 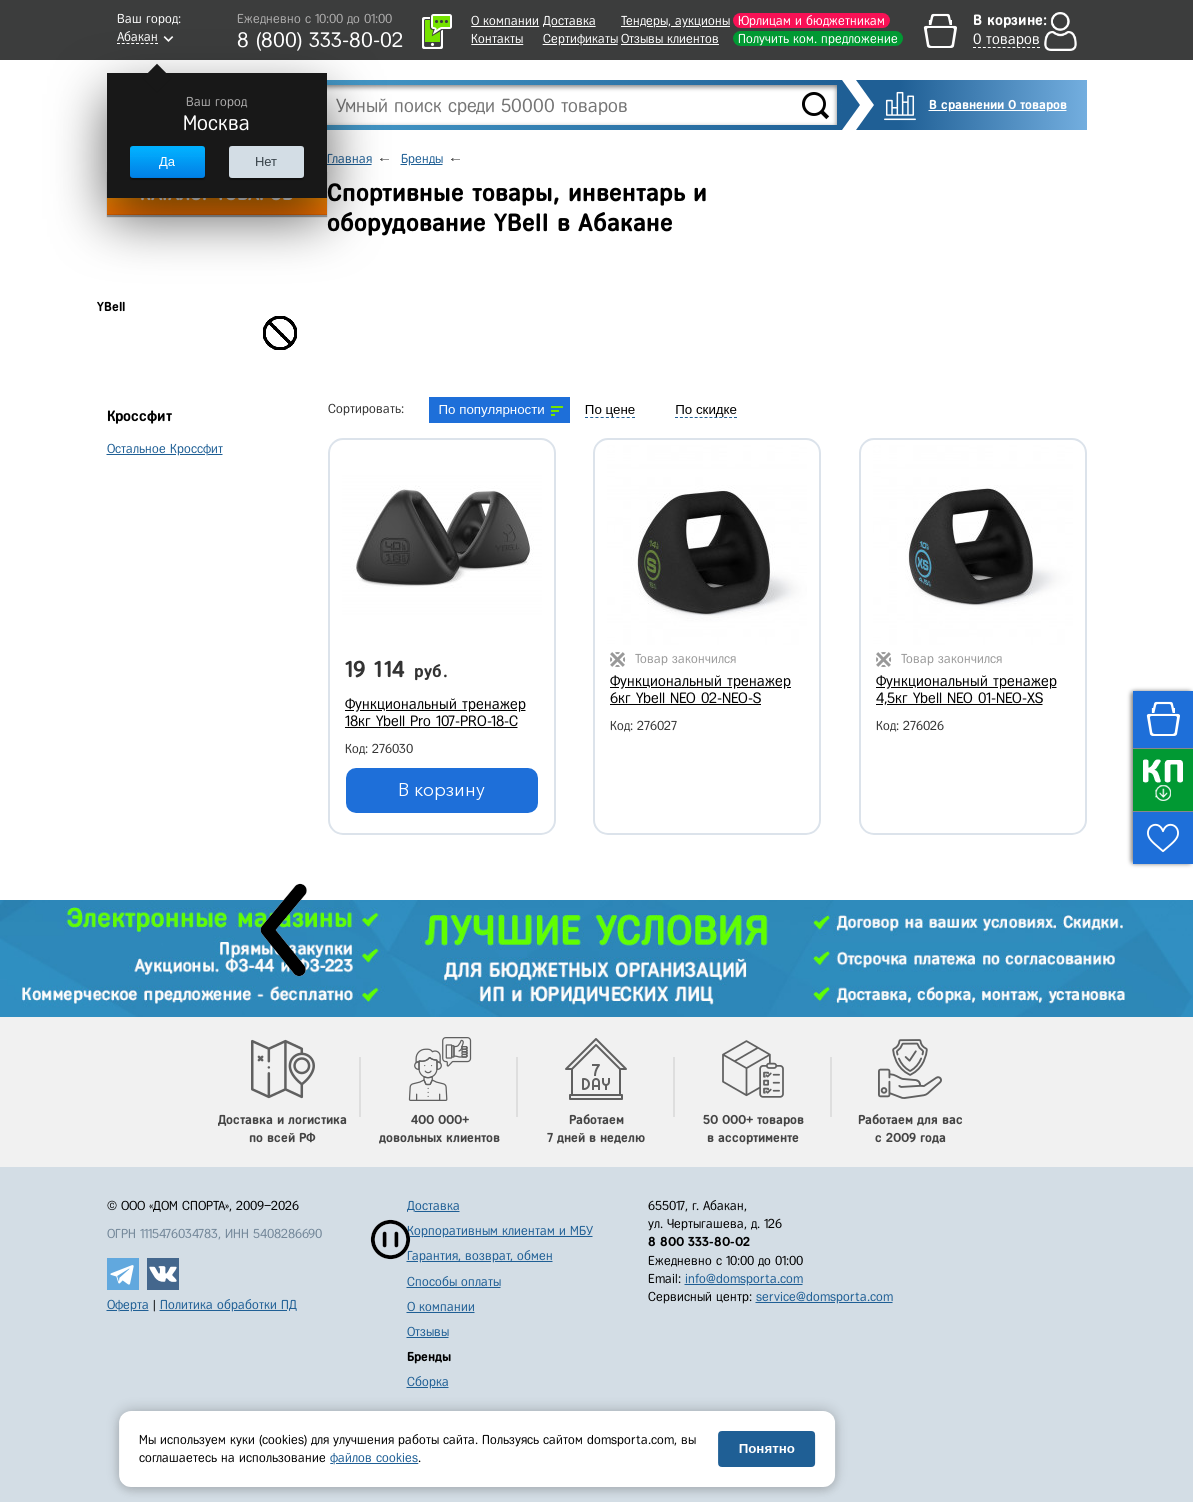 What do you see at coordinates (390, 1239) in the screenshot?
I see `pause media playback` at bounding box center [390, 1239].